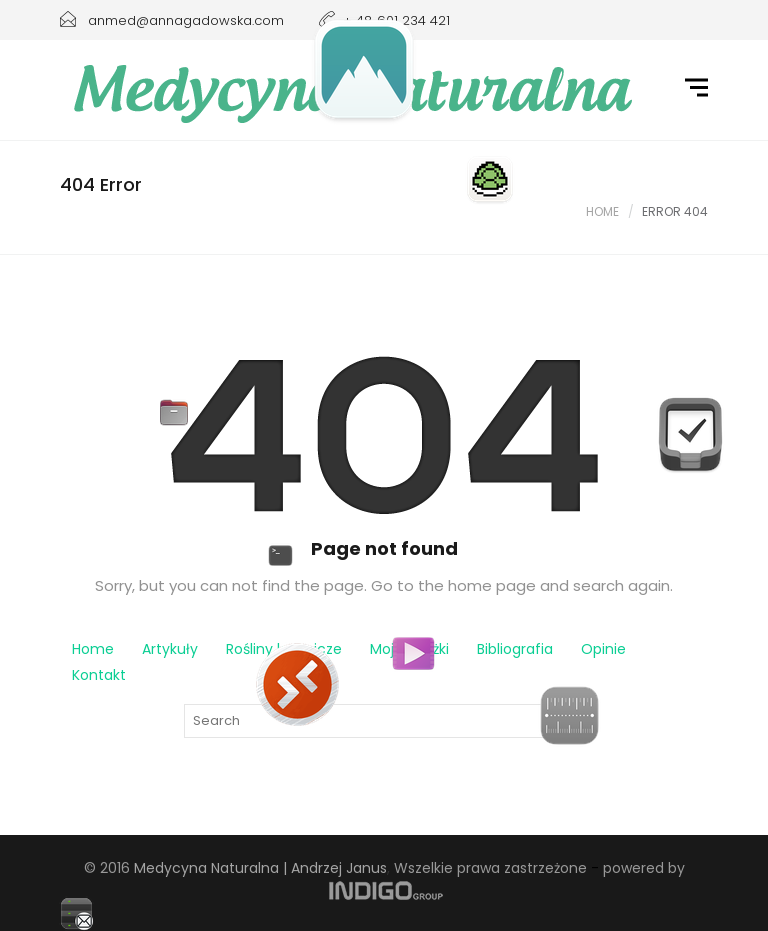 The image size is (768, 931). I want to click on configure mail server settings, so click(76, 913).